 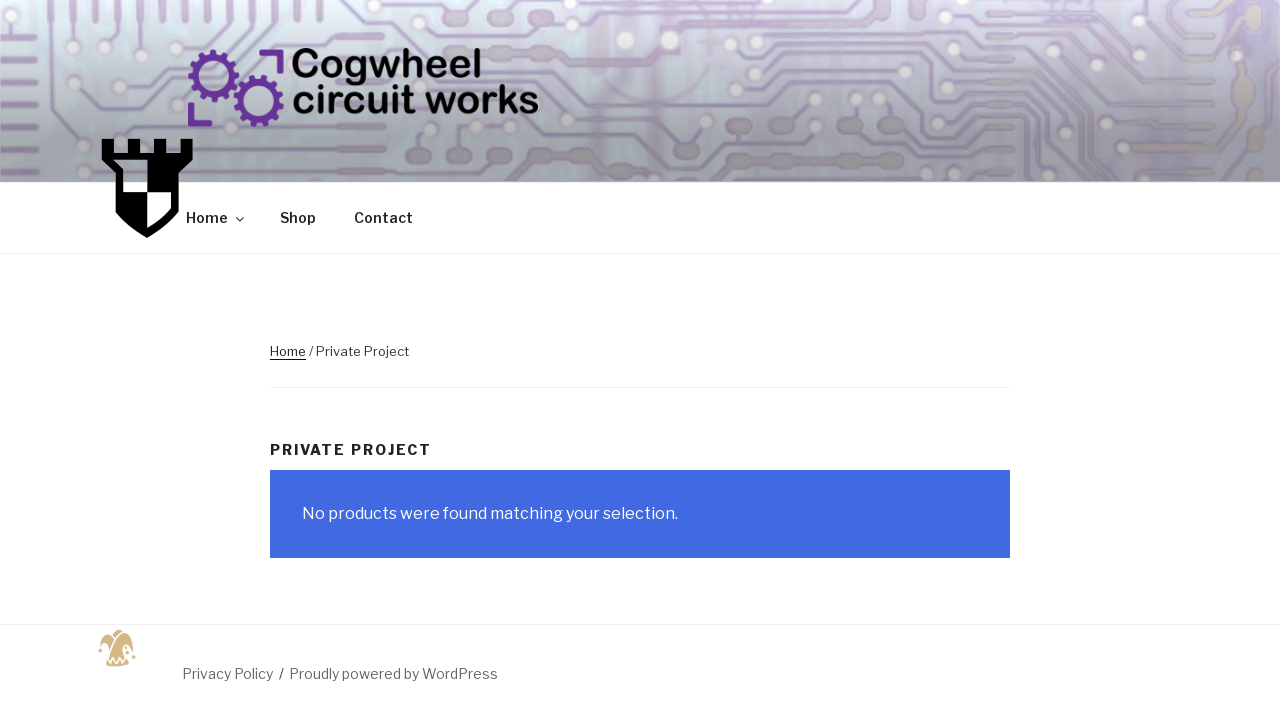 I want to click on access joke or humor features, so click(x=117, y=648).